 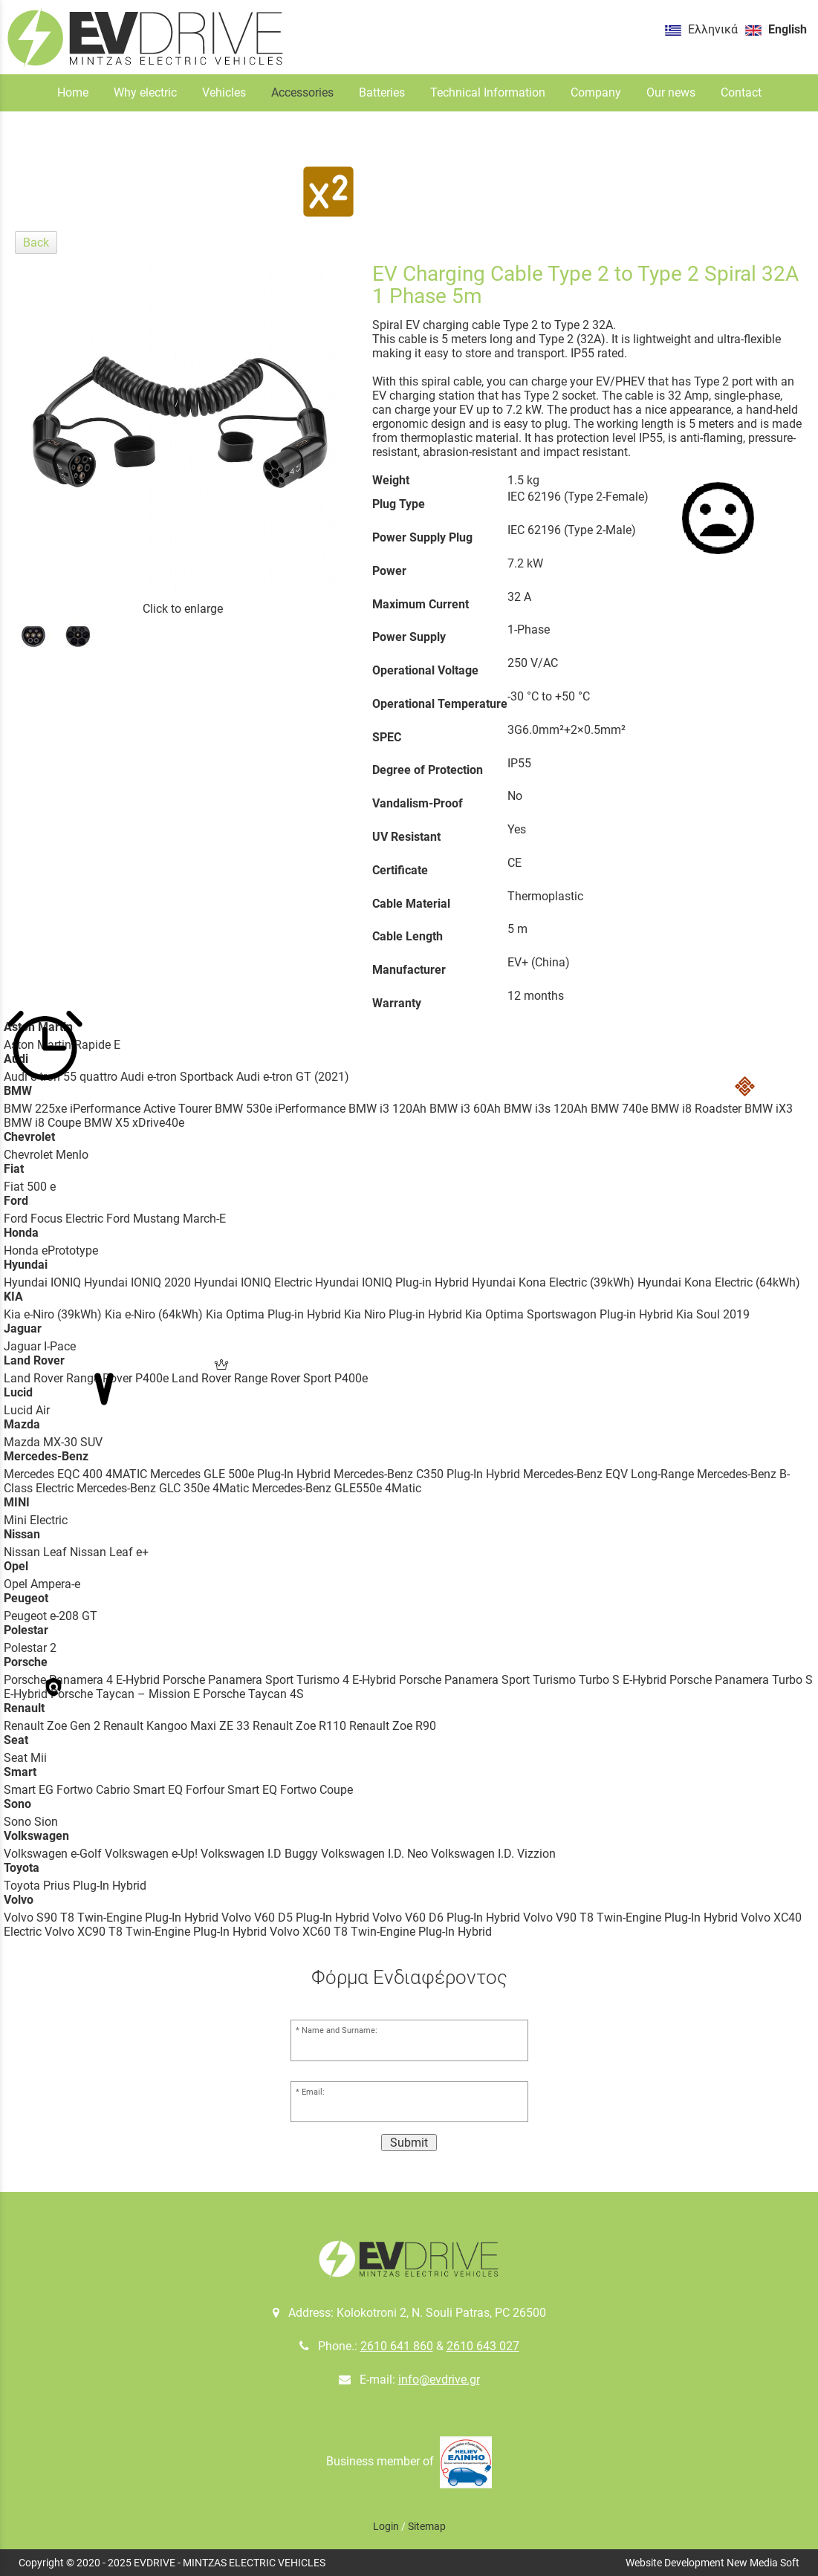 What do you see at coordinates (45, 1045) in the screenshot?
I see `set or manage alarms` at bounding box center [45, 1045].